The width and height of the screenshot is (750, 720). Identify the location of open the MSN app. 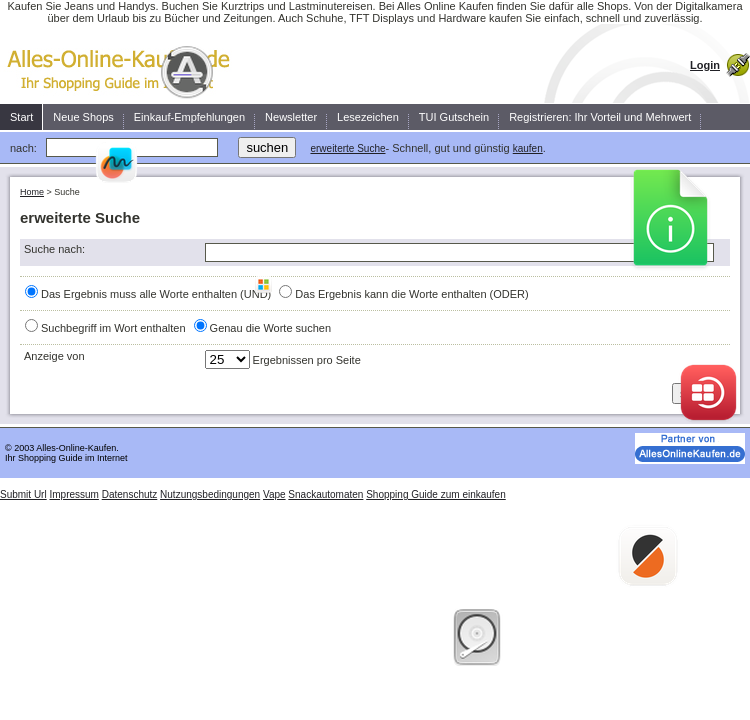
(263, 284).